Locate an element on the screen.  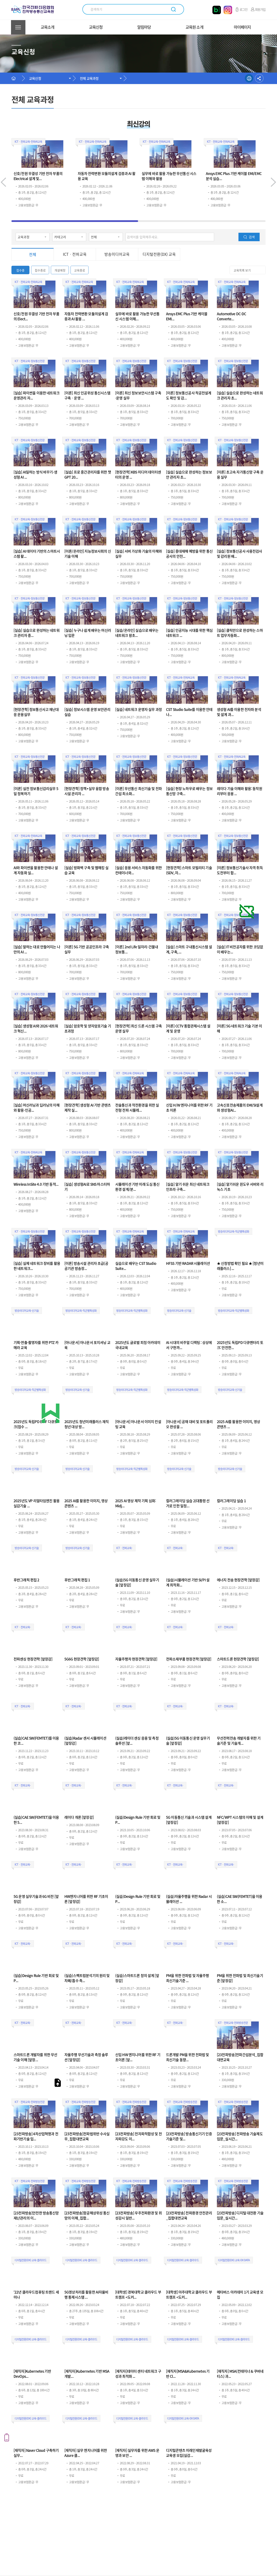
indicates low battery status is located at coordinates (7, 2437).